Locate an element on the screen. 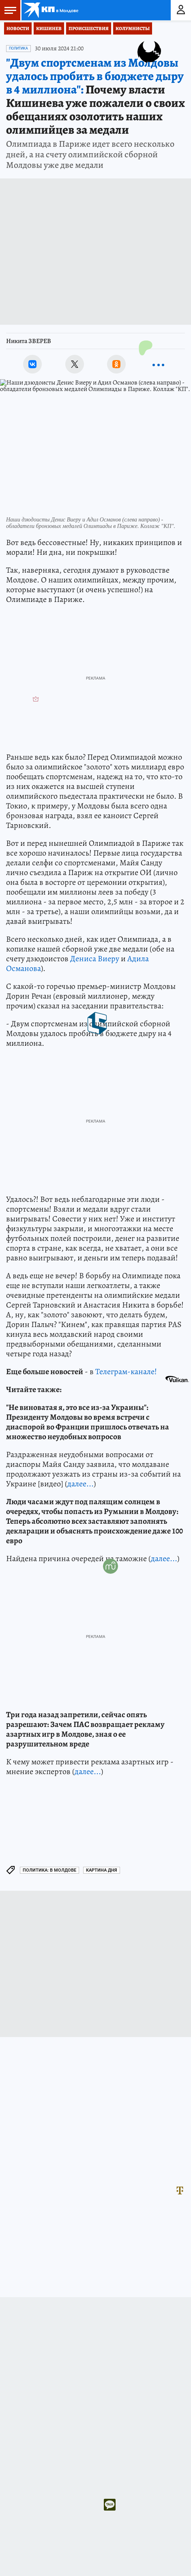 This screenshot has height=2576, width=191. loot crate subscription service logo is located at coordinates (97, 1023).